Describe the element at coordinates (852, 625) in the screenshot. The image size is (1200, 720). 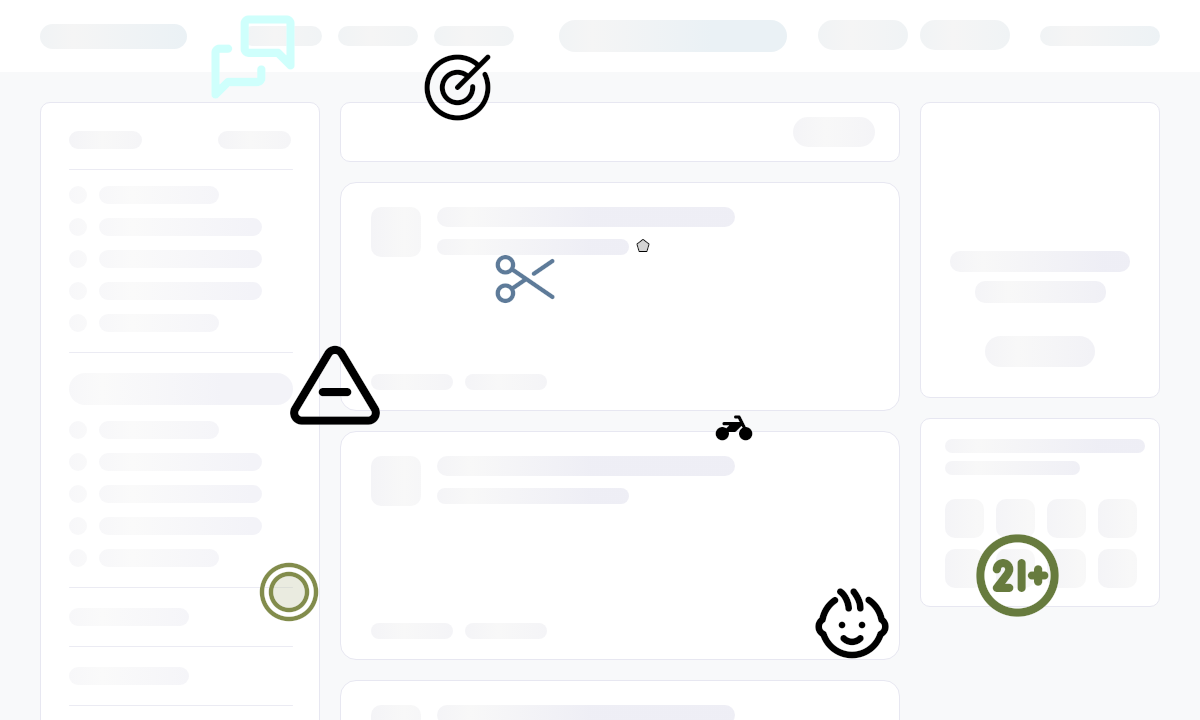
I see `select boy avatar or profile icon` at that location.